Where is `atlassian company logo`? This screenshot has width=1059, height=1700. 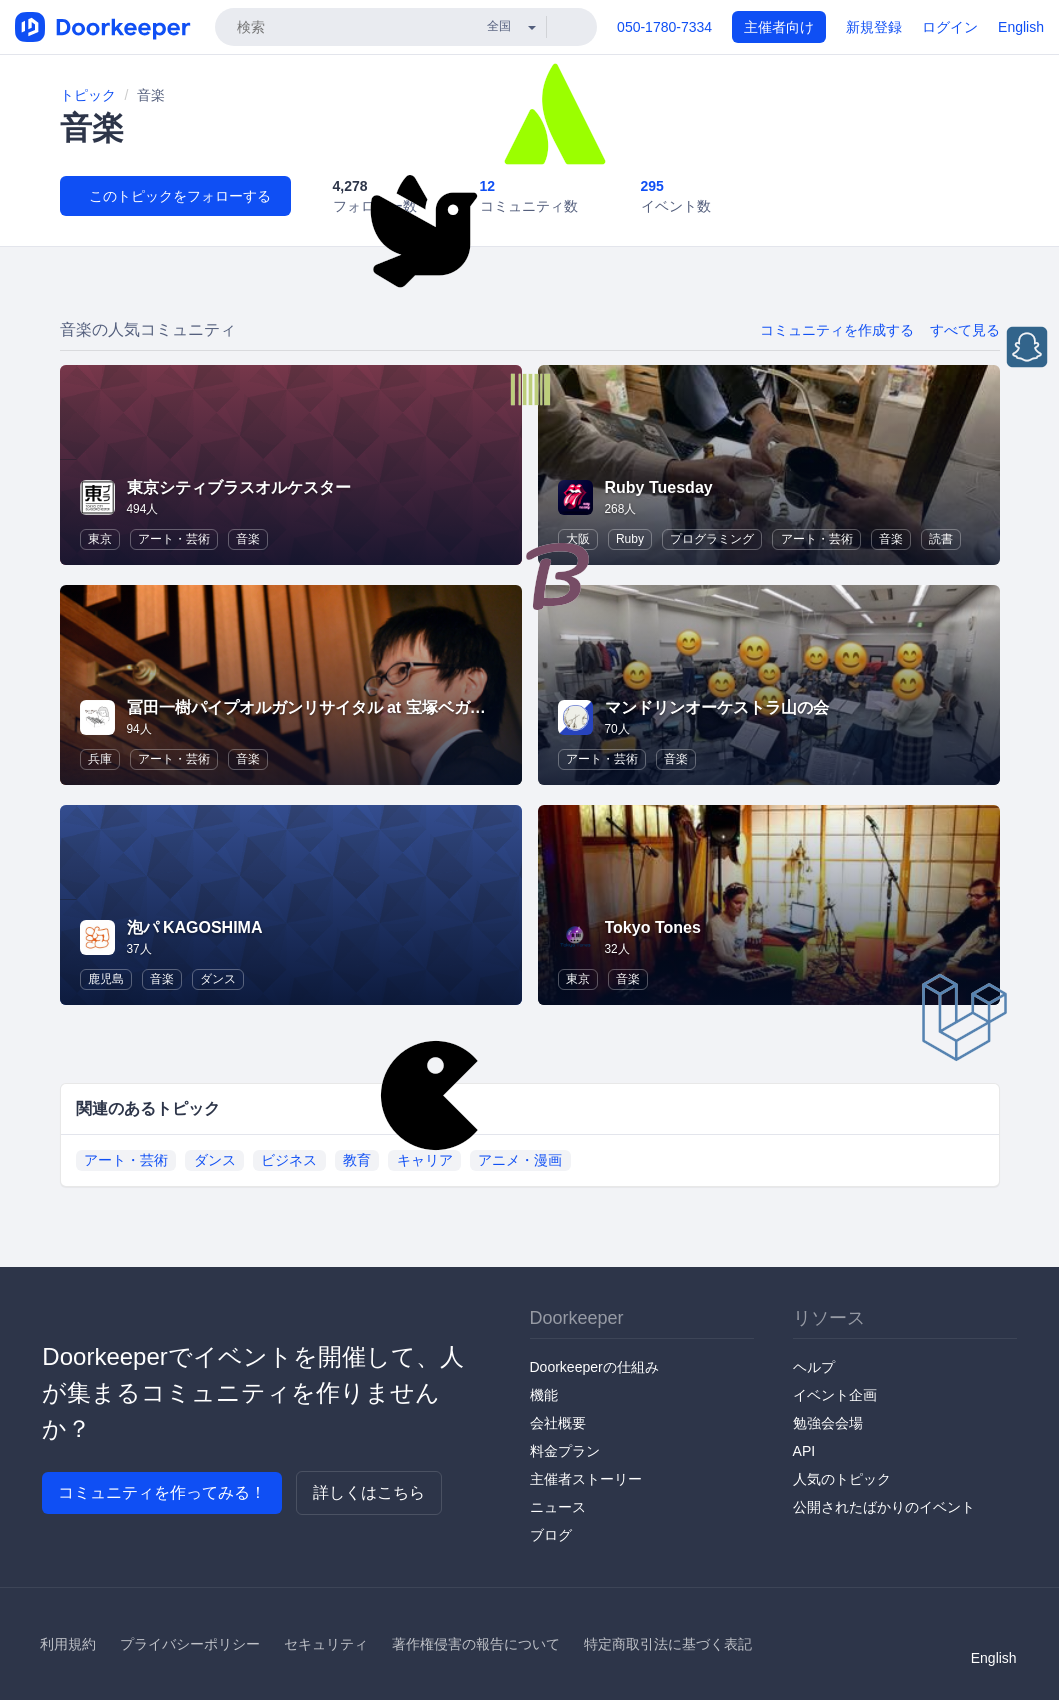 atlassian company logo is located at coordinates (555, 114).